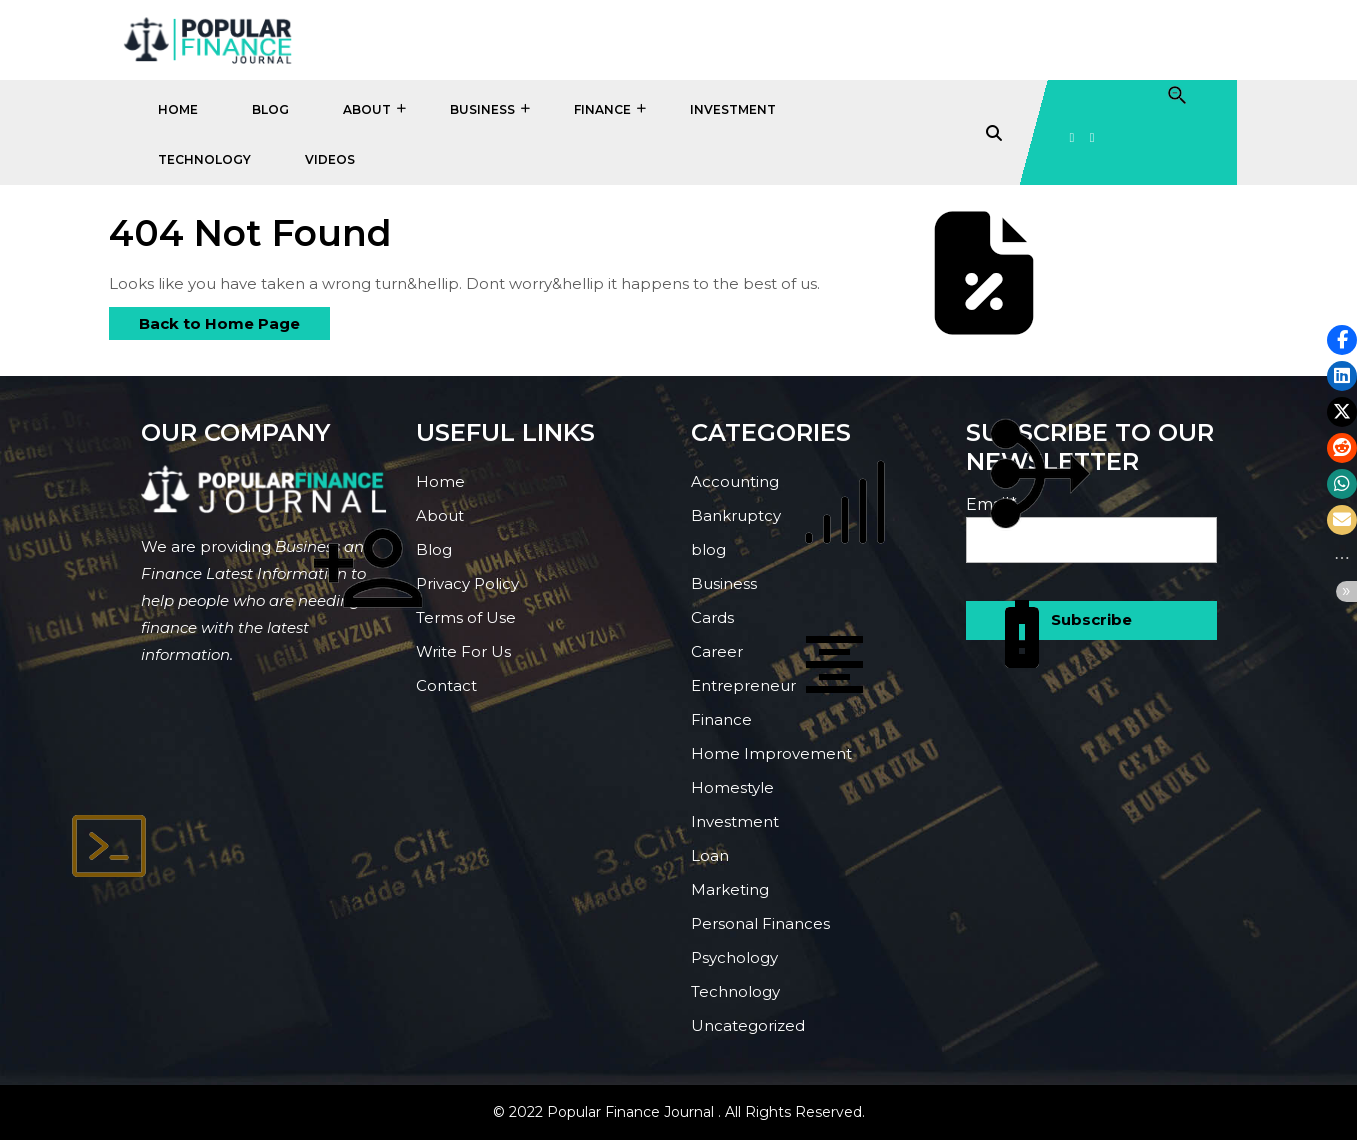 This screenshot has height=1140, width=1357. I want to click on add a new contact, so click(368, 568).